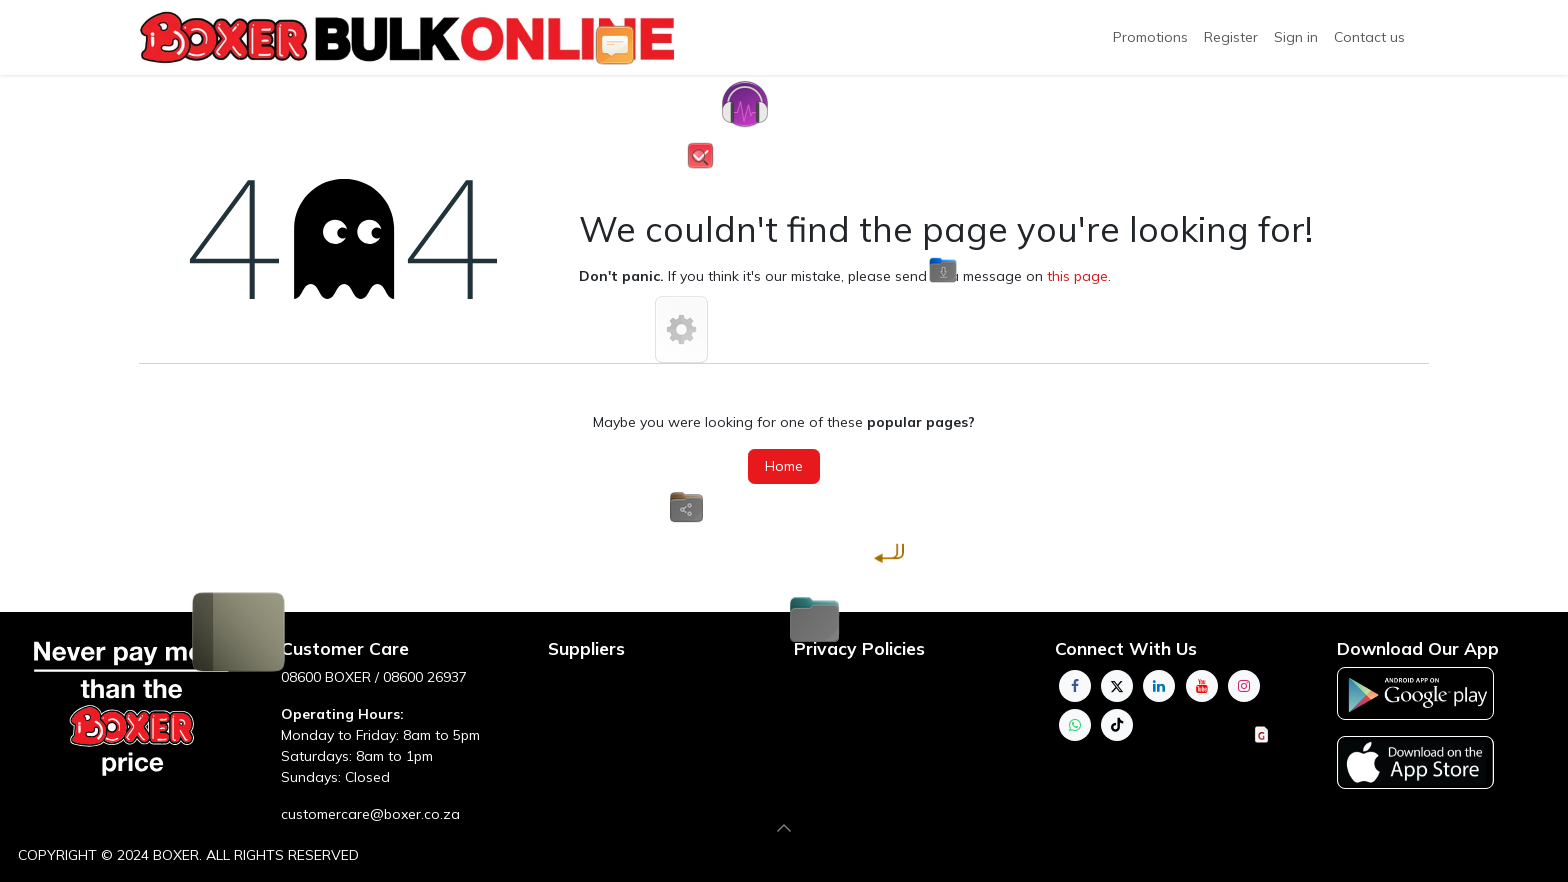 This screenshot has height=882, width=1568. What do you see at coordinates (700, 155) in the screenshot?
I see `open dconf editor application` at bounding box center [700, 155].